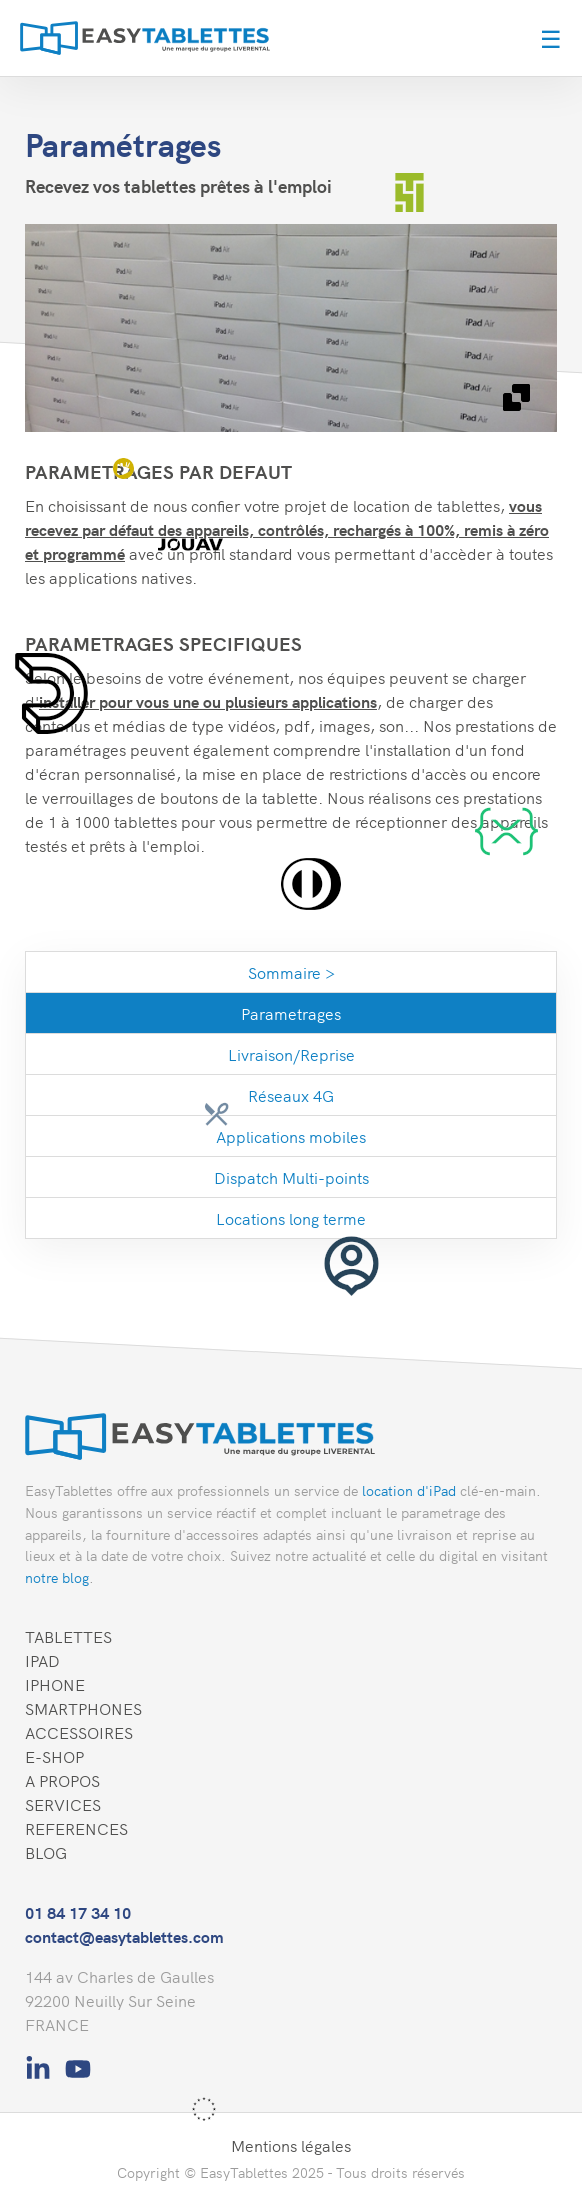  What do you see at coordinates (51, 693) in the screenshot?
I see `open the Dailymotion app` at bounding box center [51, 693].